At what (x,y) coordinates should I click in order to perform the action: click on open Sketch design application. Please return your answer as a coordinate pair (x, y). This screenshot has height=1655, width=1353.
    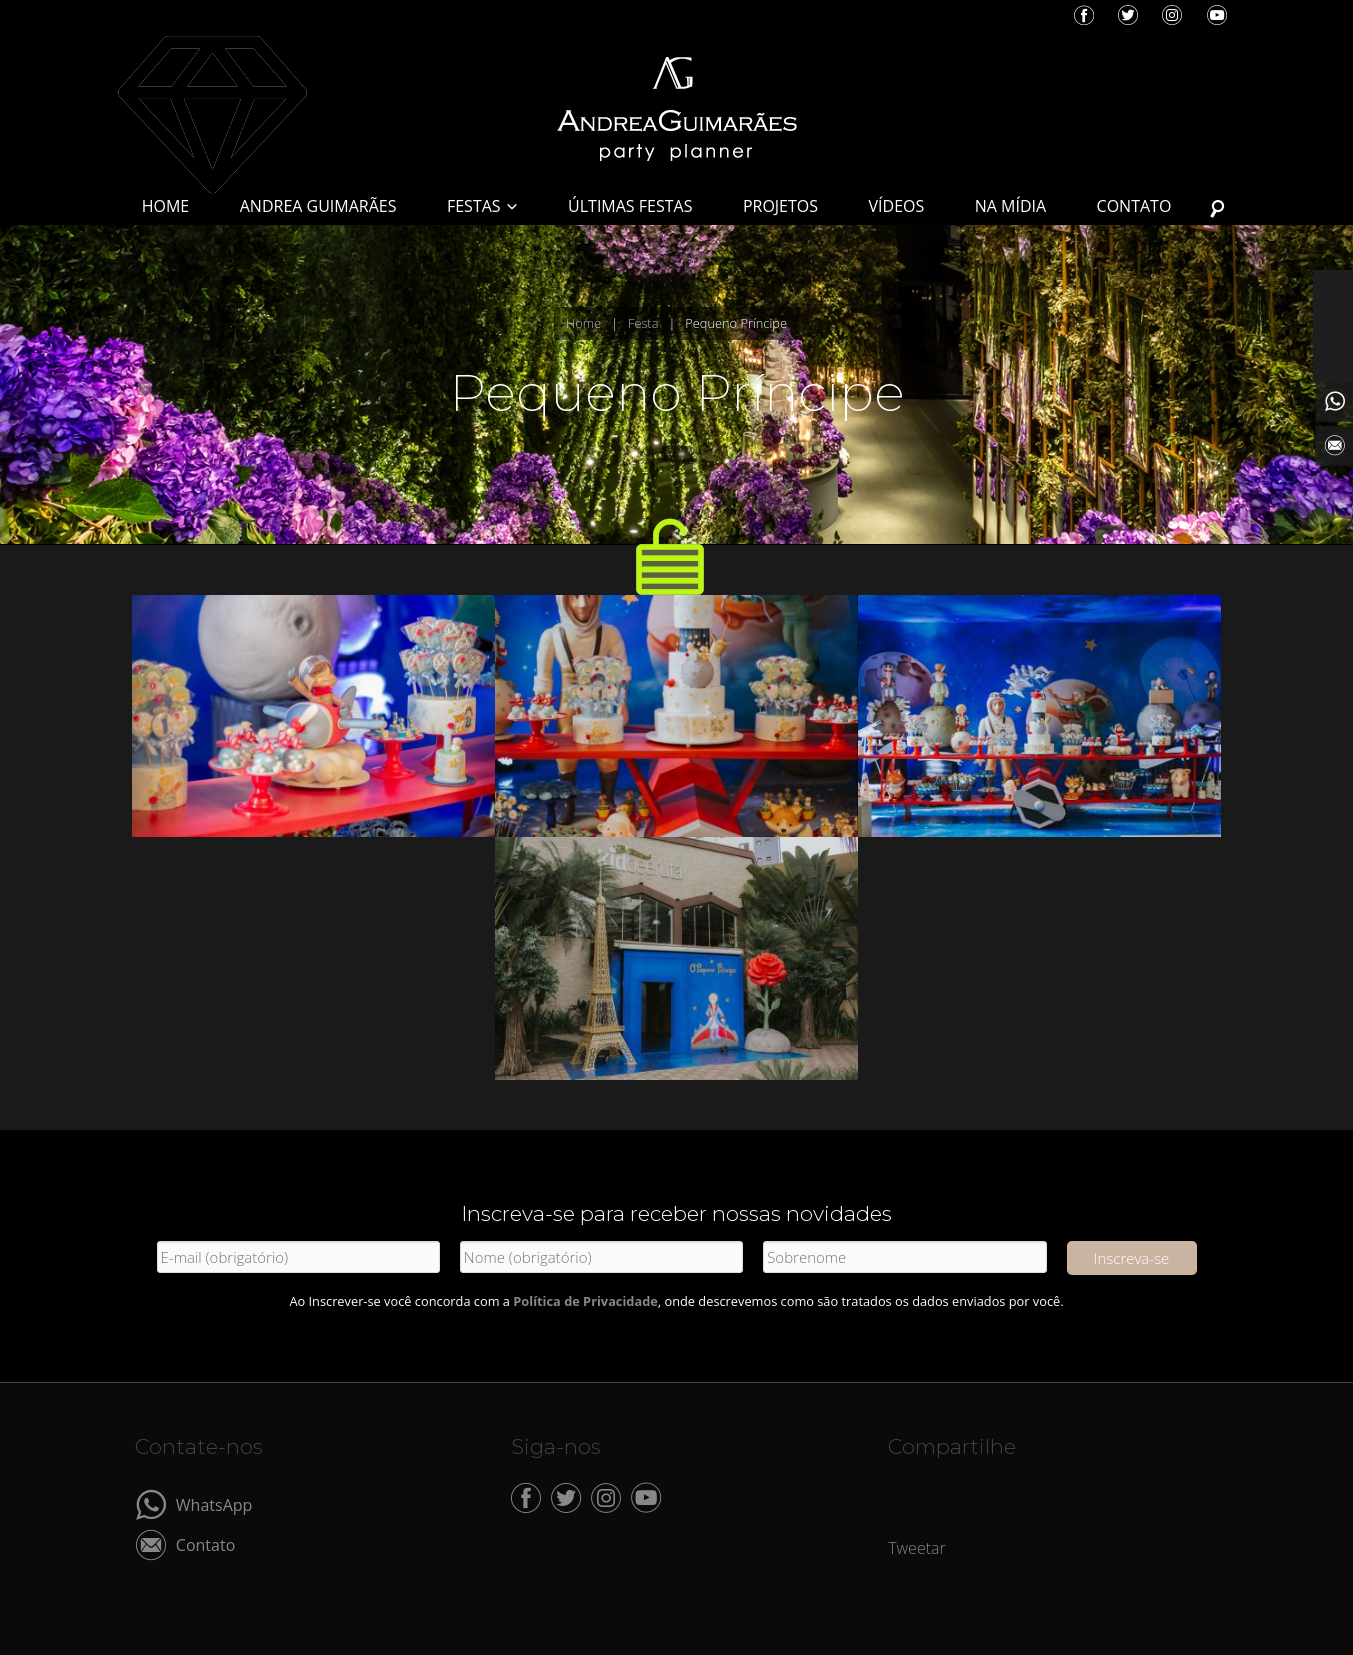
    Looking at the image, I should click on (212, 111).